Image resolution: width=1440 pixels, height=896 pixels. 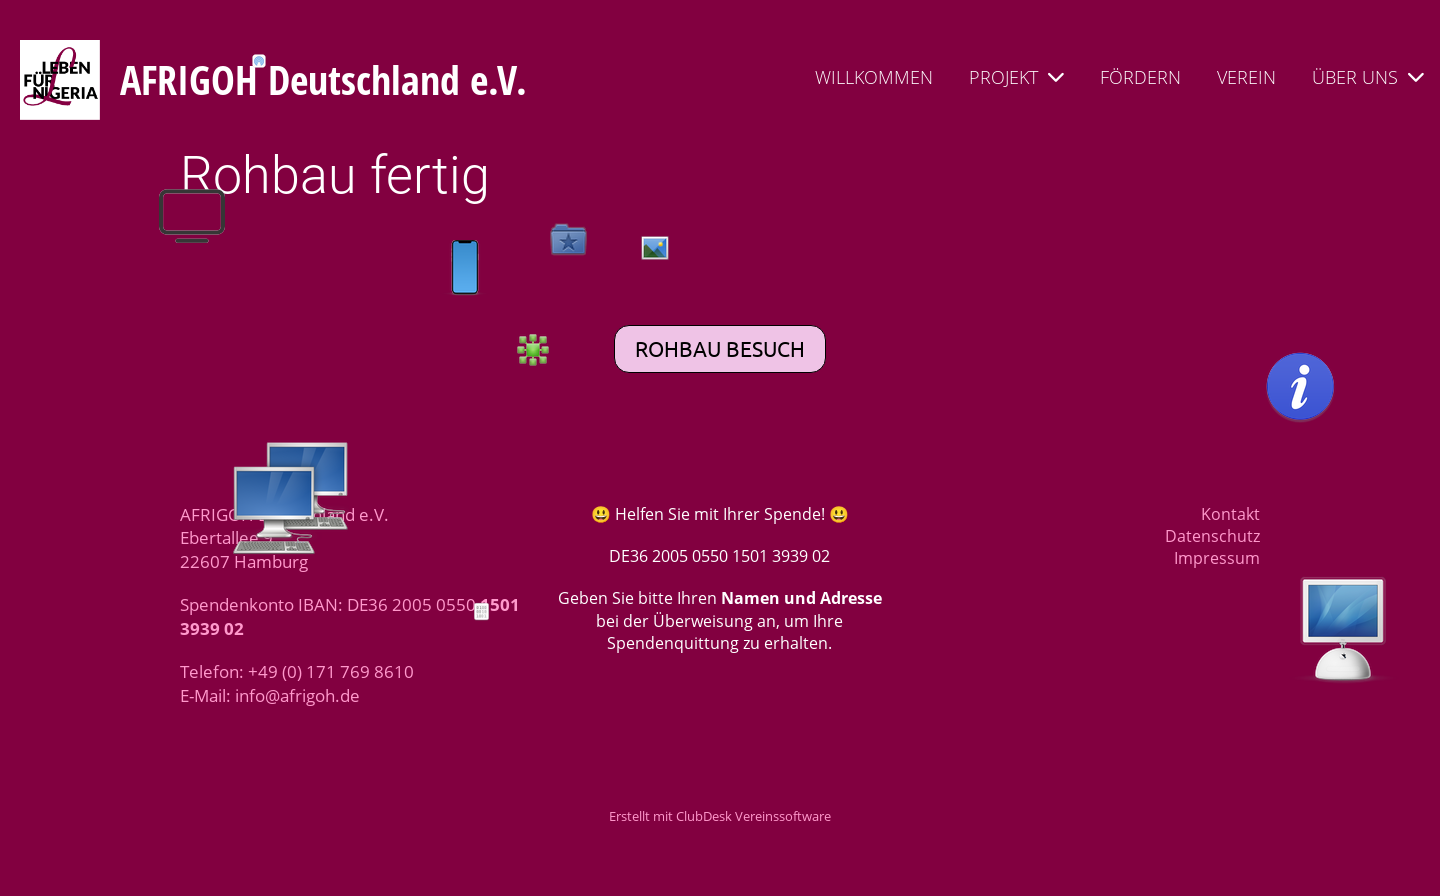 What do you see at coordinates (192, 214) in the screenshot?
I see `access display settings` at bounding box center [192, 214].